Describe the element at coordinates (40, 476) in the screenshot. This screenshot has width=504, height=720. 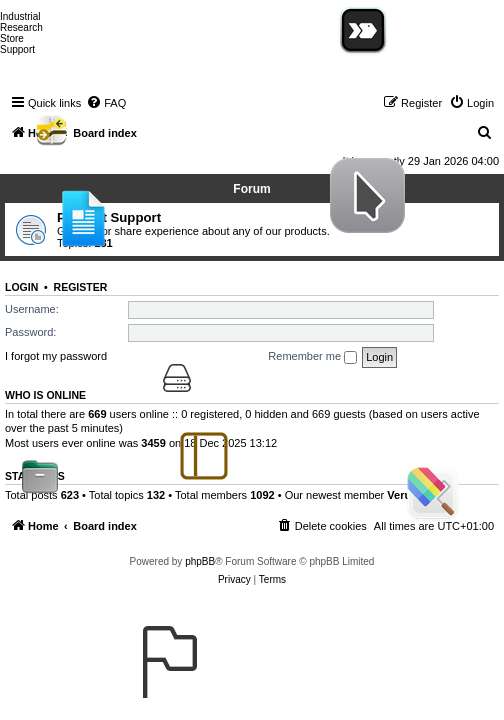
I see `open the file manager application` at that location.